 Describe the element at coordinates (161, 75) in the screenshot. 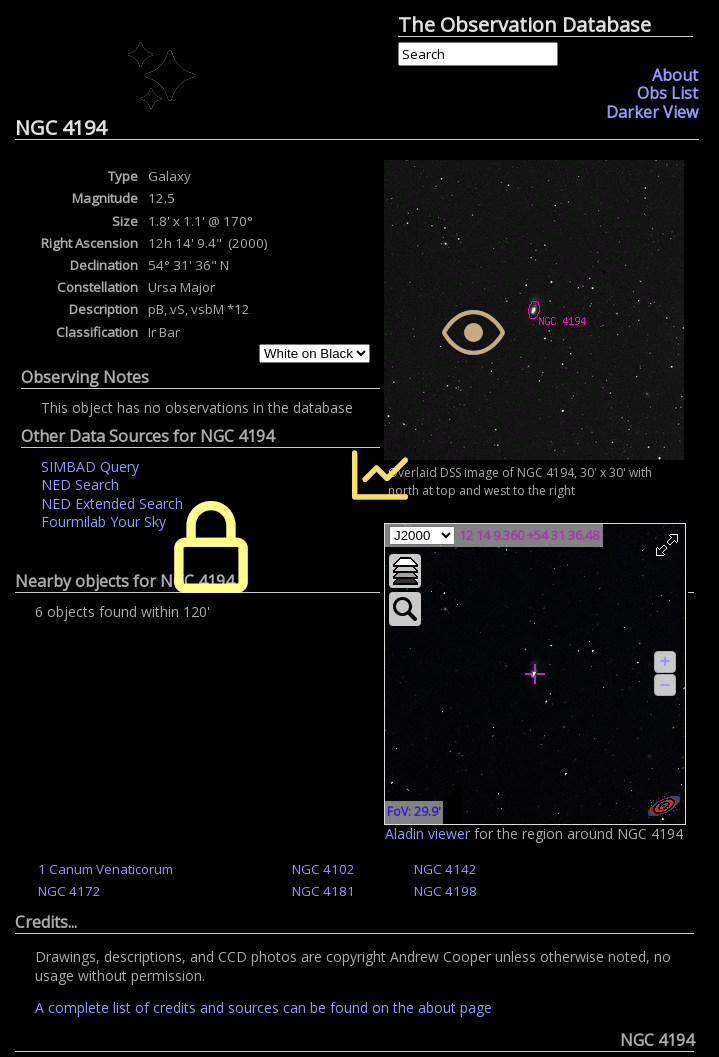

I see `indicates AI-generated or enhanced content` at that location.